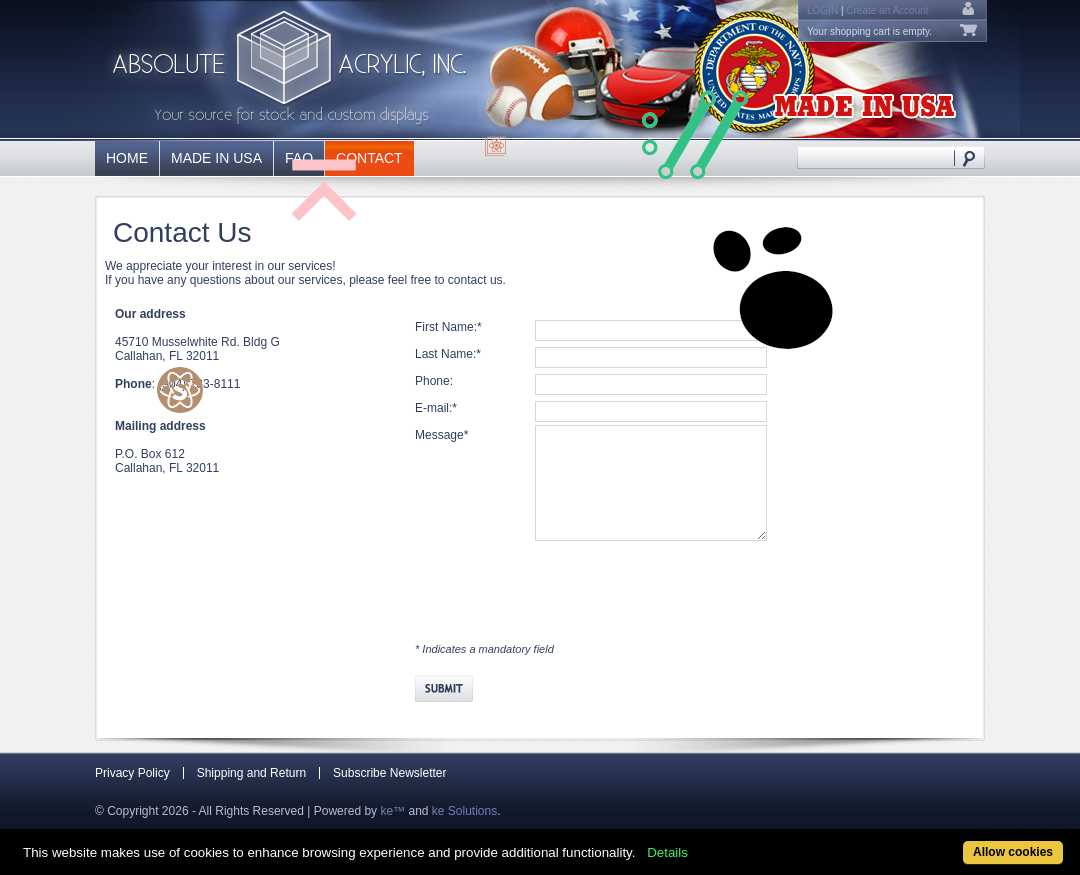 The height and width of the screenshot is (875, 1080). Describe the element at coordinates (773, 288) in the screenshot. I see `open Logseq knowledge management app` at that location.